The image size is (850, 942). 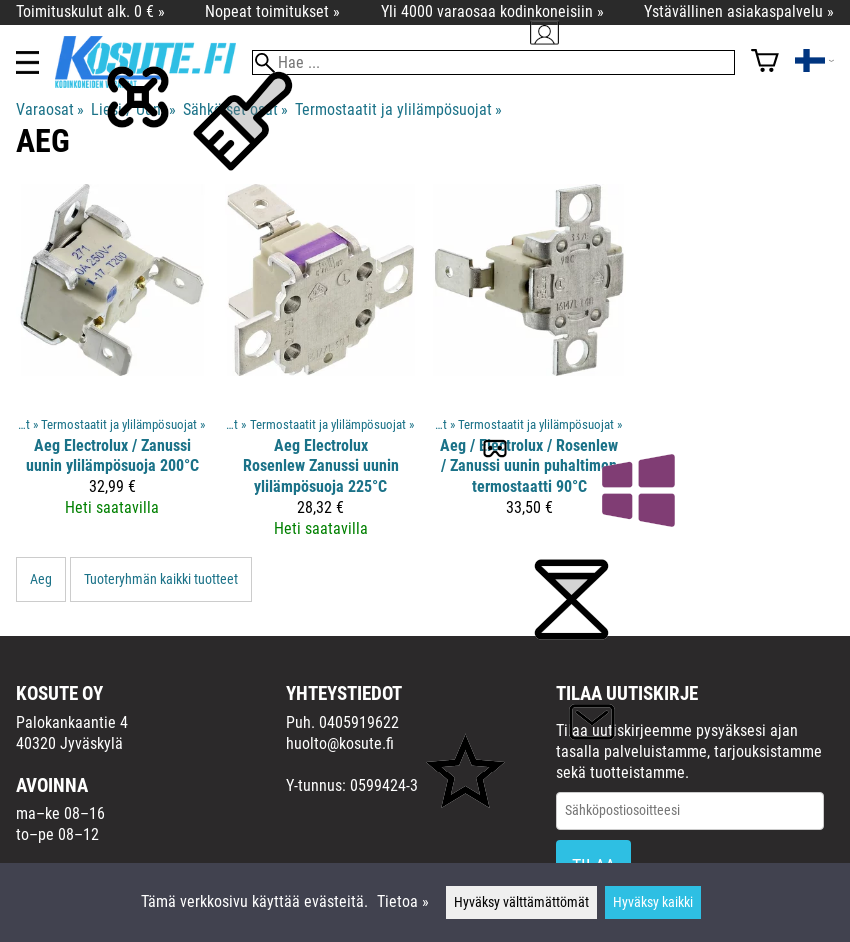 What do you see at coordinates (495, 448) in the screenshot?
I see `access virtual reality or VR mode` at bounding box center [495, 448].